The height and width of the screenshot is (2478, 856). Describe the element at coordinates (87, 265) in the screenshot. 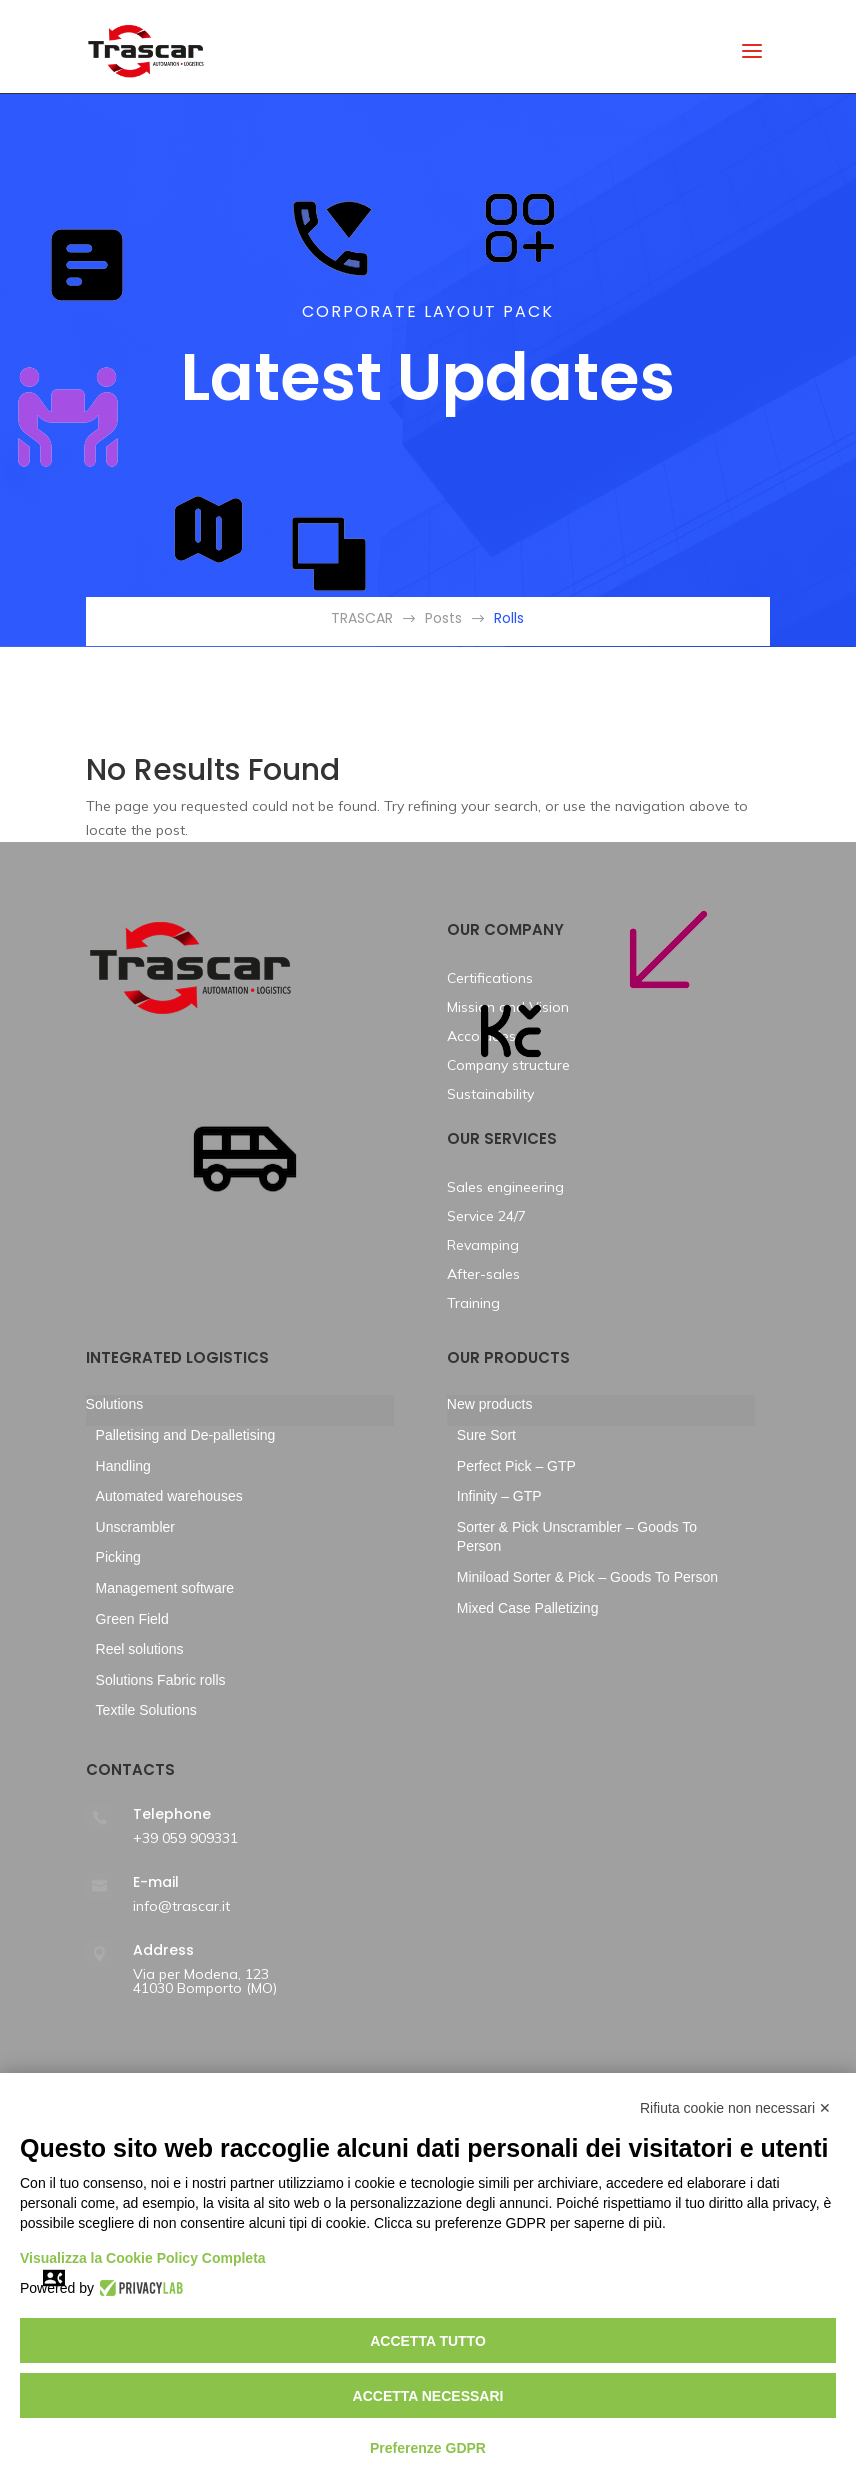

I see `view poll or survey results` at that location.